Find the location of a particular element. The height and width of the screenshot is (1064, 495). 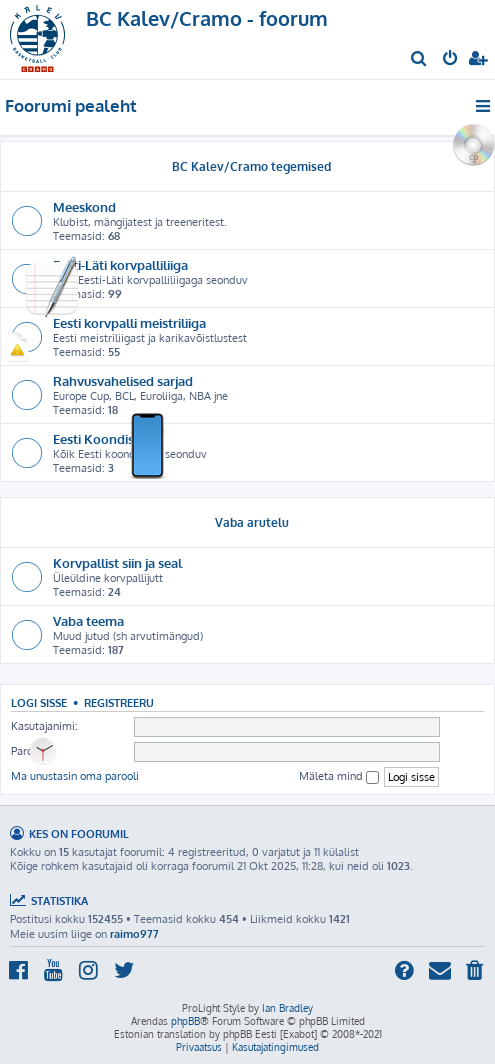

iPhone 11 device icon is located at coordinates (147, 446).